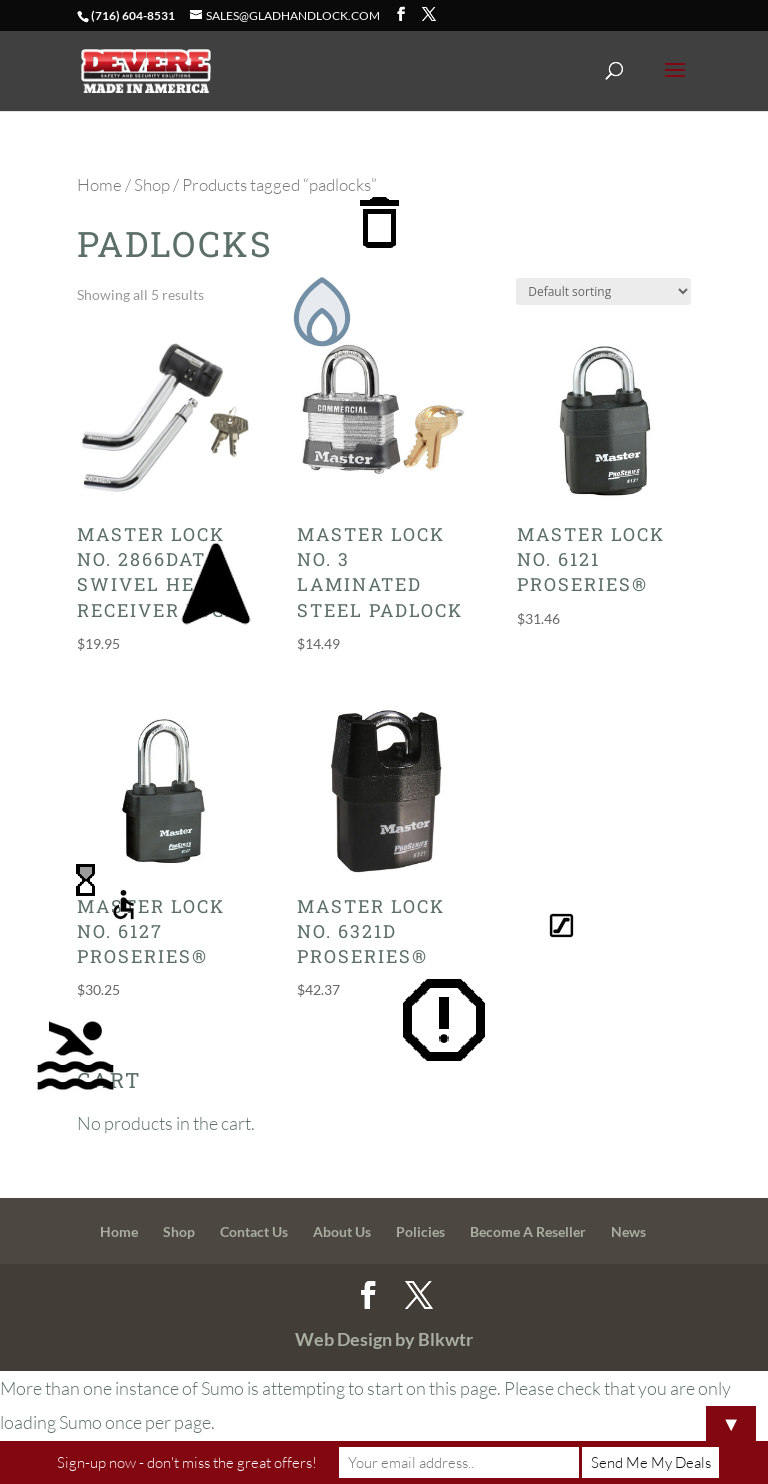 Image resolution: width=768 pixels, height=1484 pixels. I want to click on indicates wheelchair accessibility, so click(123, 904).